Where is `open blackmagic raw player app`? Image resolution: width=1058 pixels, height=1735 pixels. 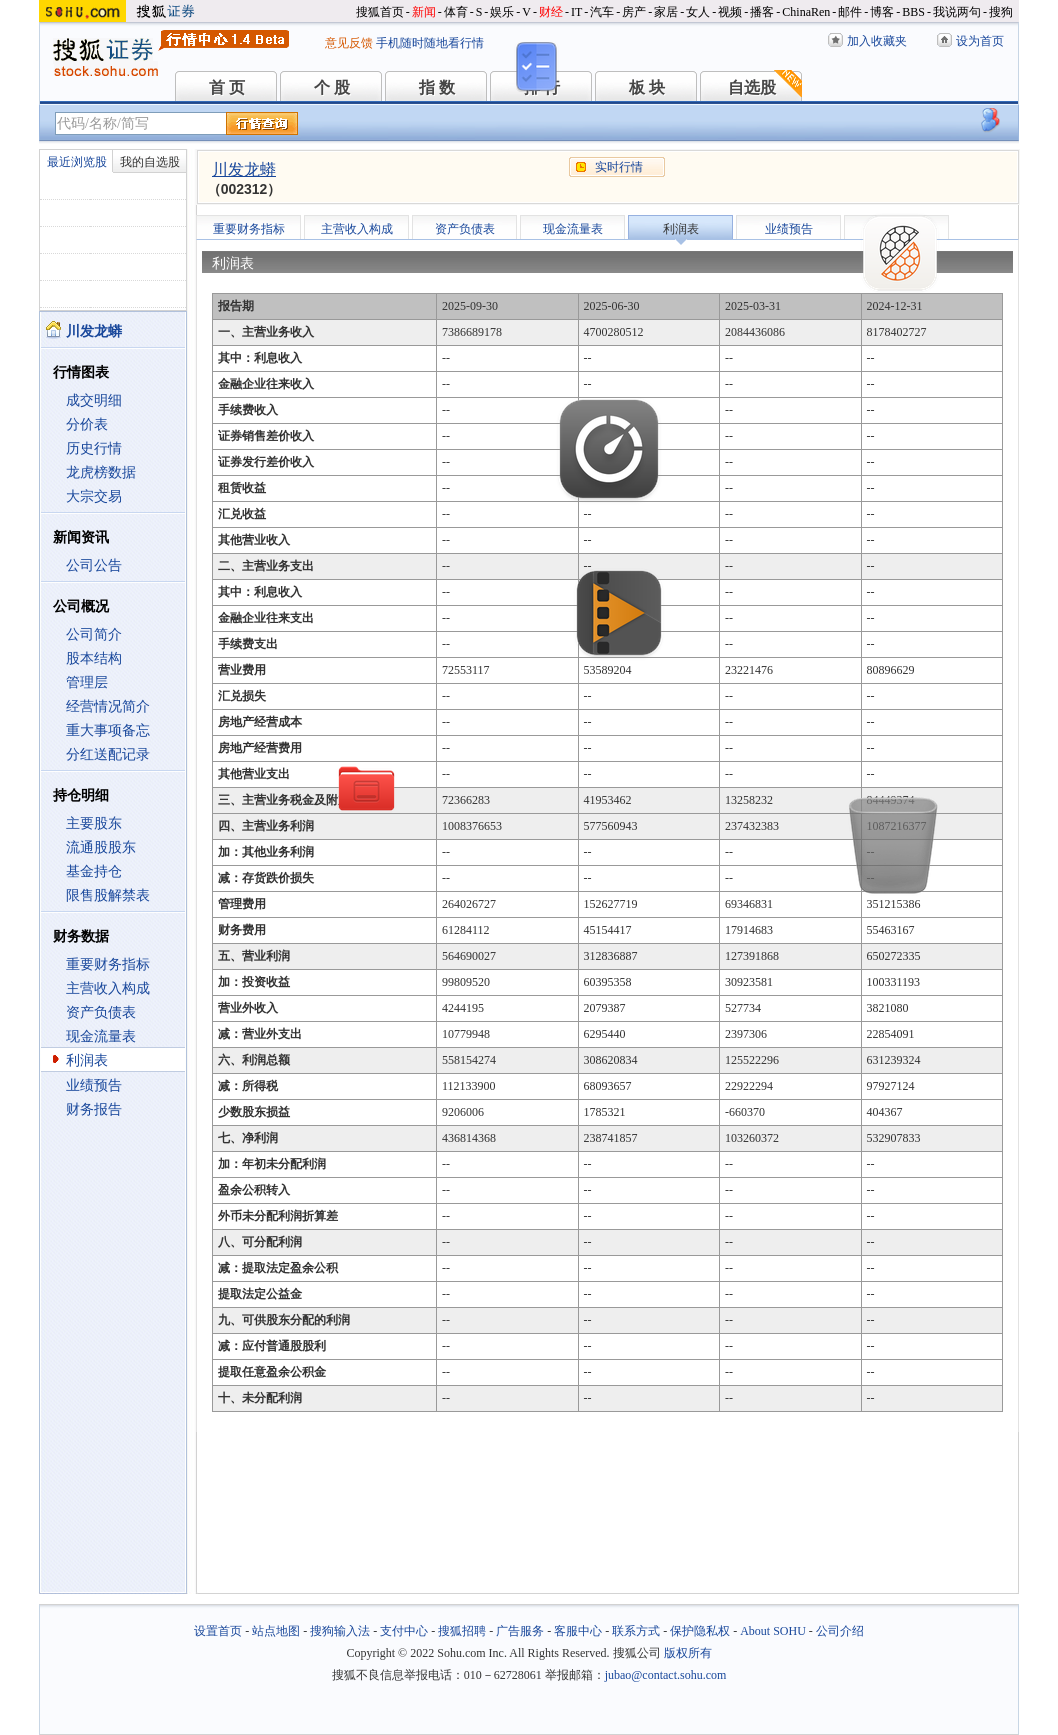
open blackmagic raw player app is located at coordinates (619, 613).